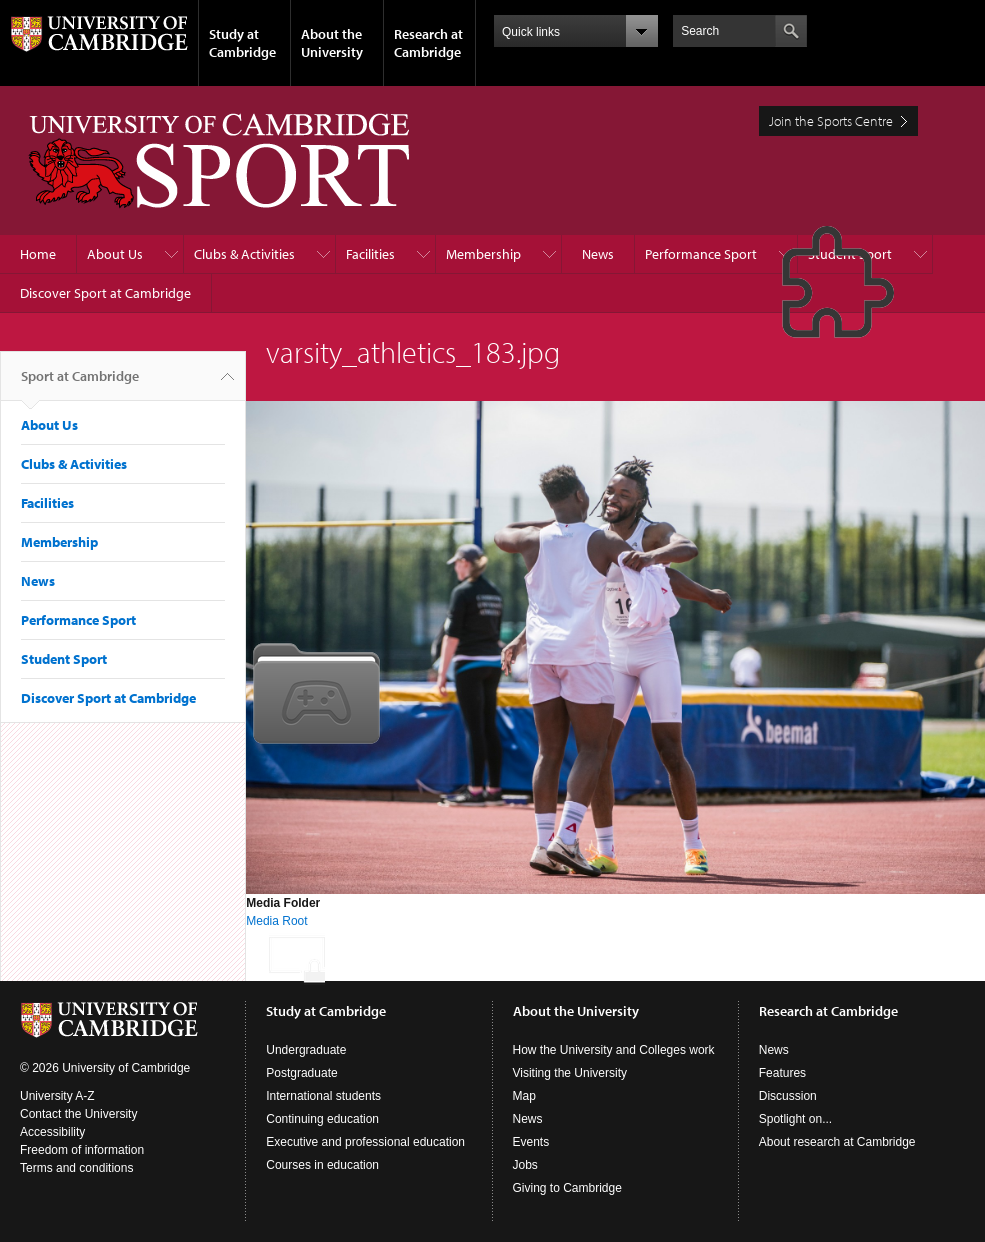 The image size is (985, 1242). I want to click on open the Books app, so click(505, 734).